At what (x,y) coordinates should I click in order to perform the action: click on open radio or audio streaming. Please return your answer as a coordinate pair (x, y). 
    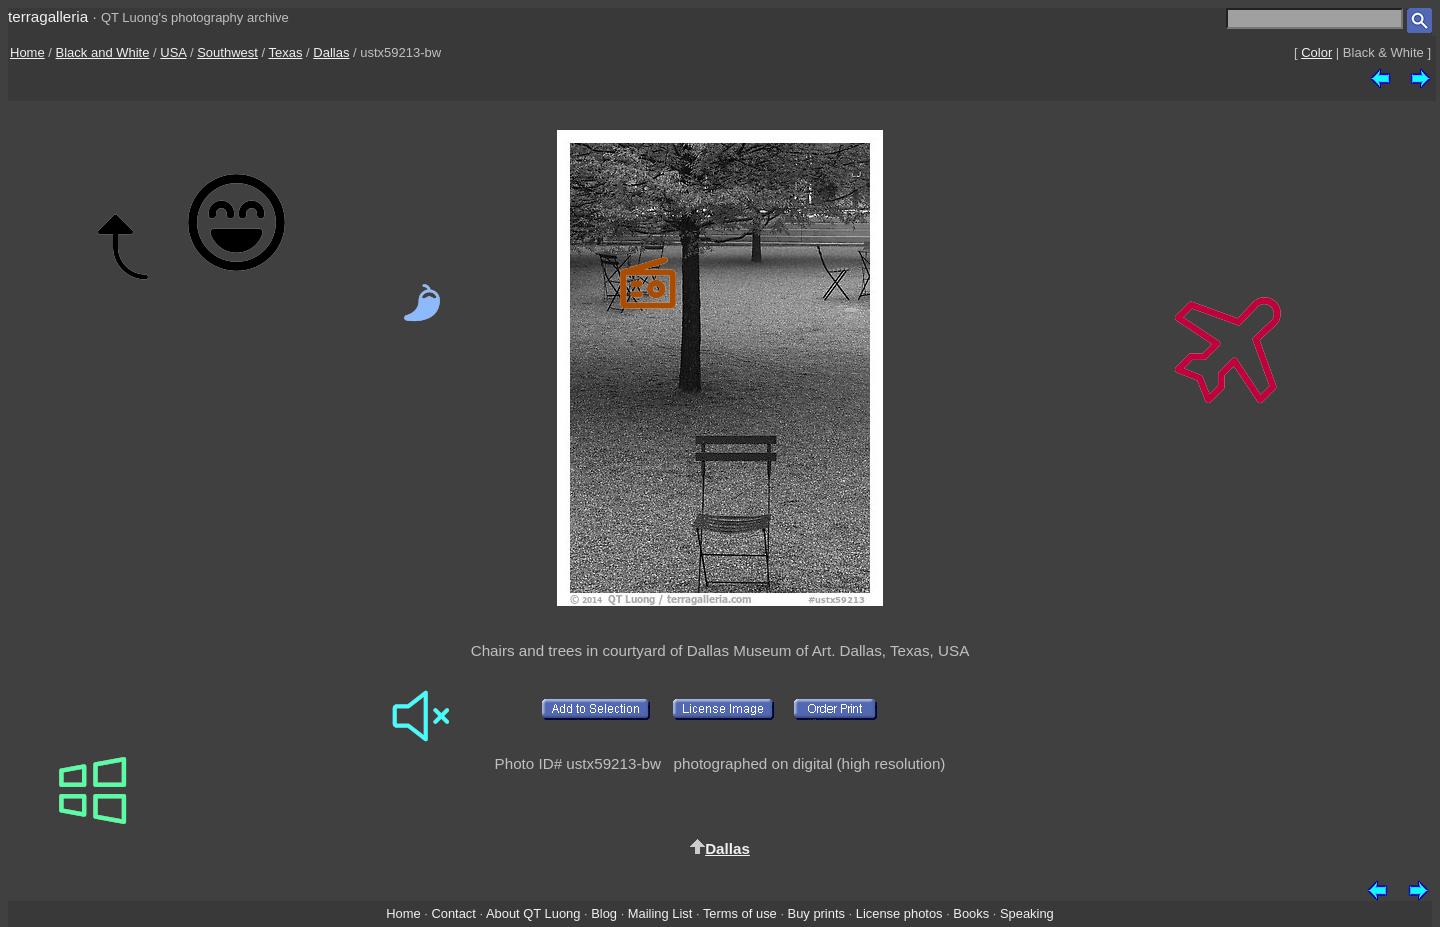
    Looking at the image, I should click on (648, 287).